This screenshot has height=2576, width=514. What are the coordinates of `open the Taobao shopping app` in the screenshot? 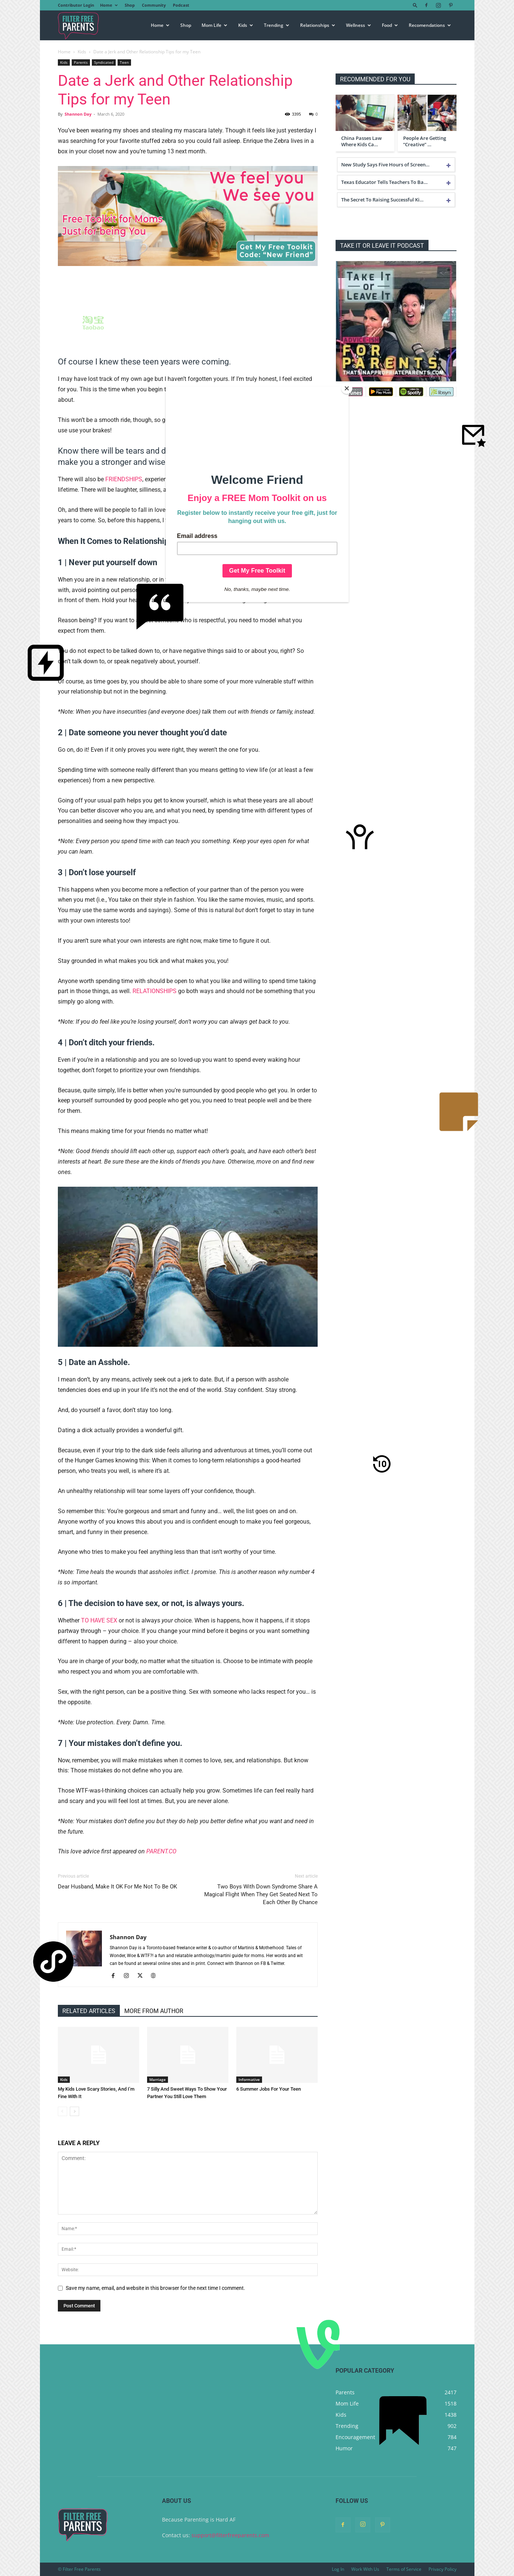 It's located at (93, 323).